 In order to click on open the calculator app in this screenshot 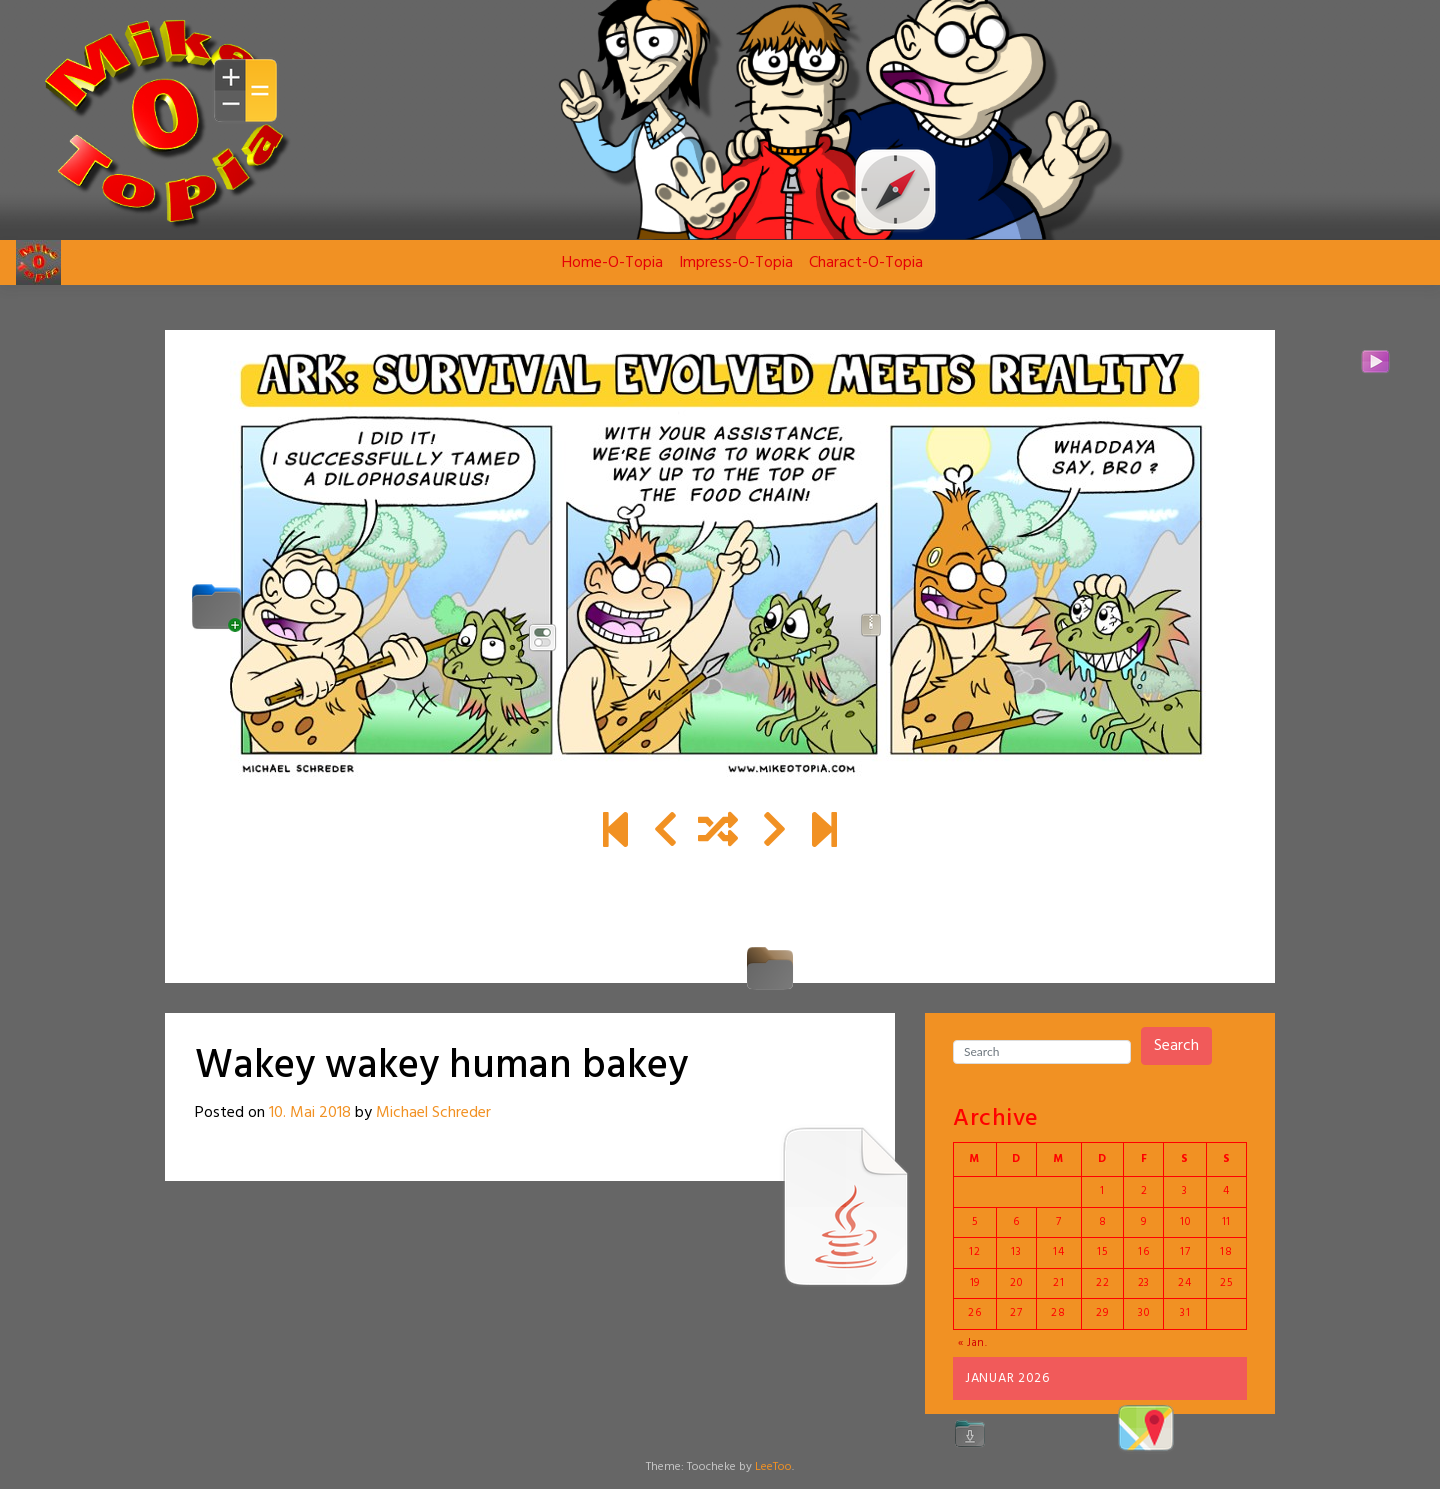, I will do `click(245, 90)`.